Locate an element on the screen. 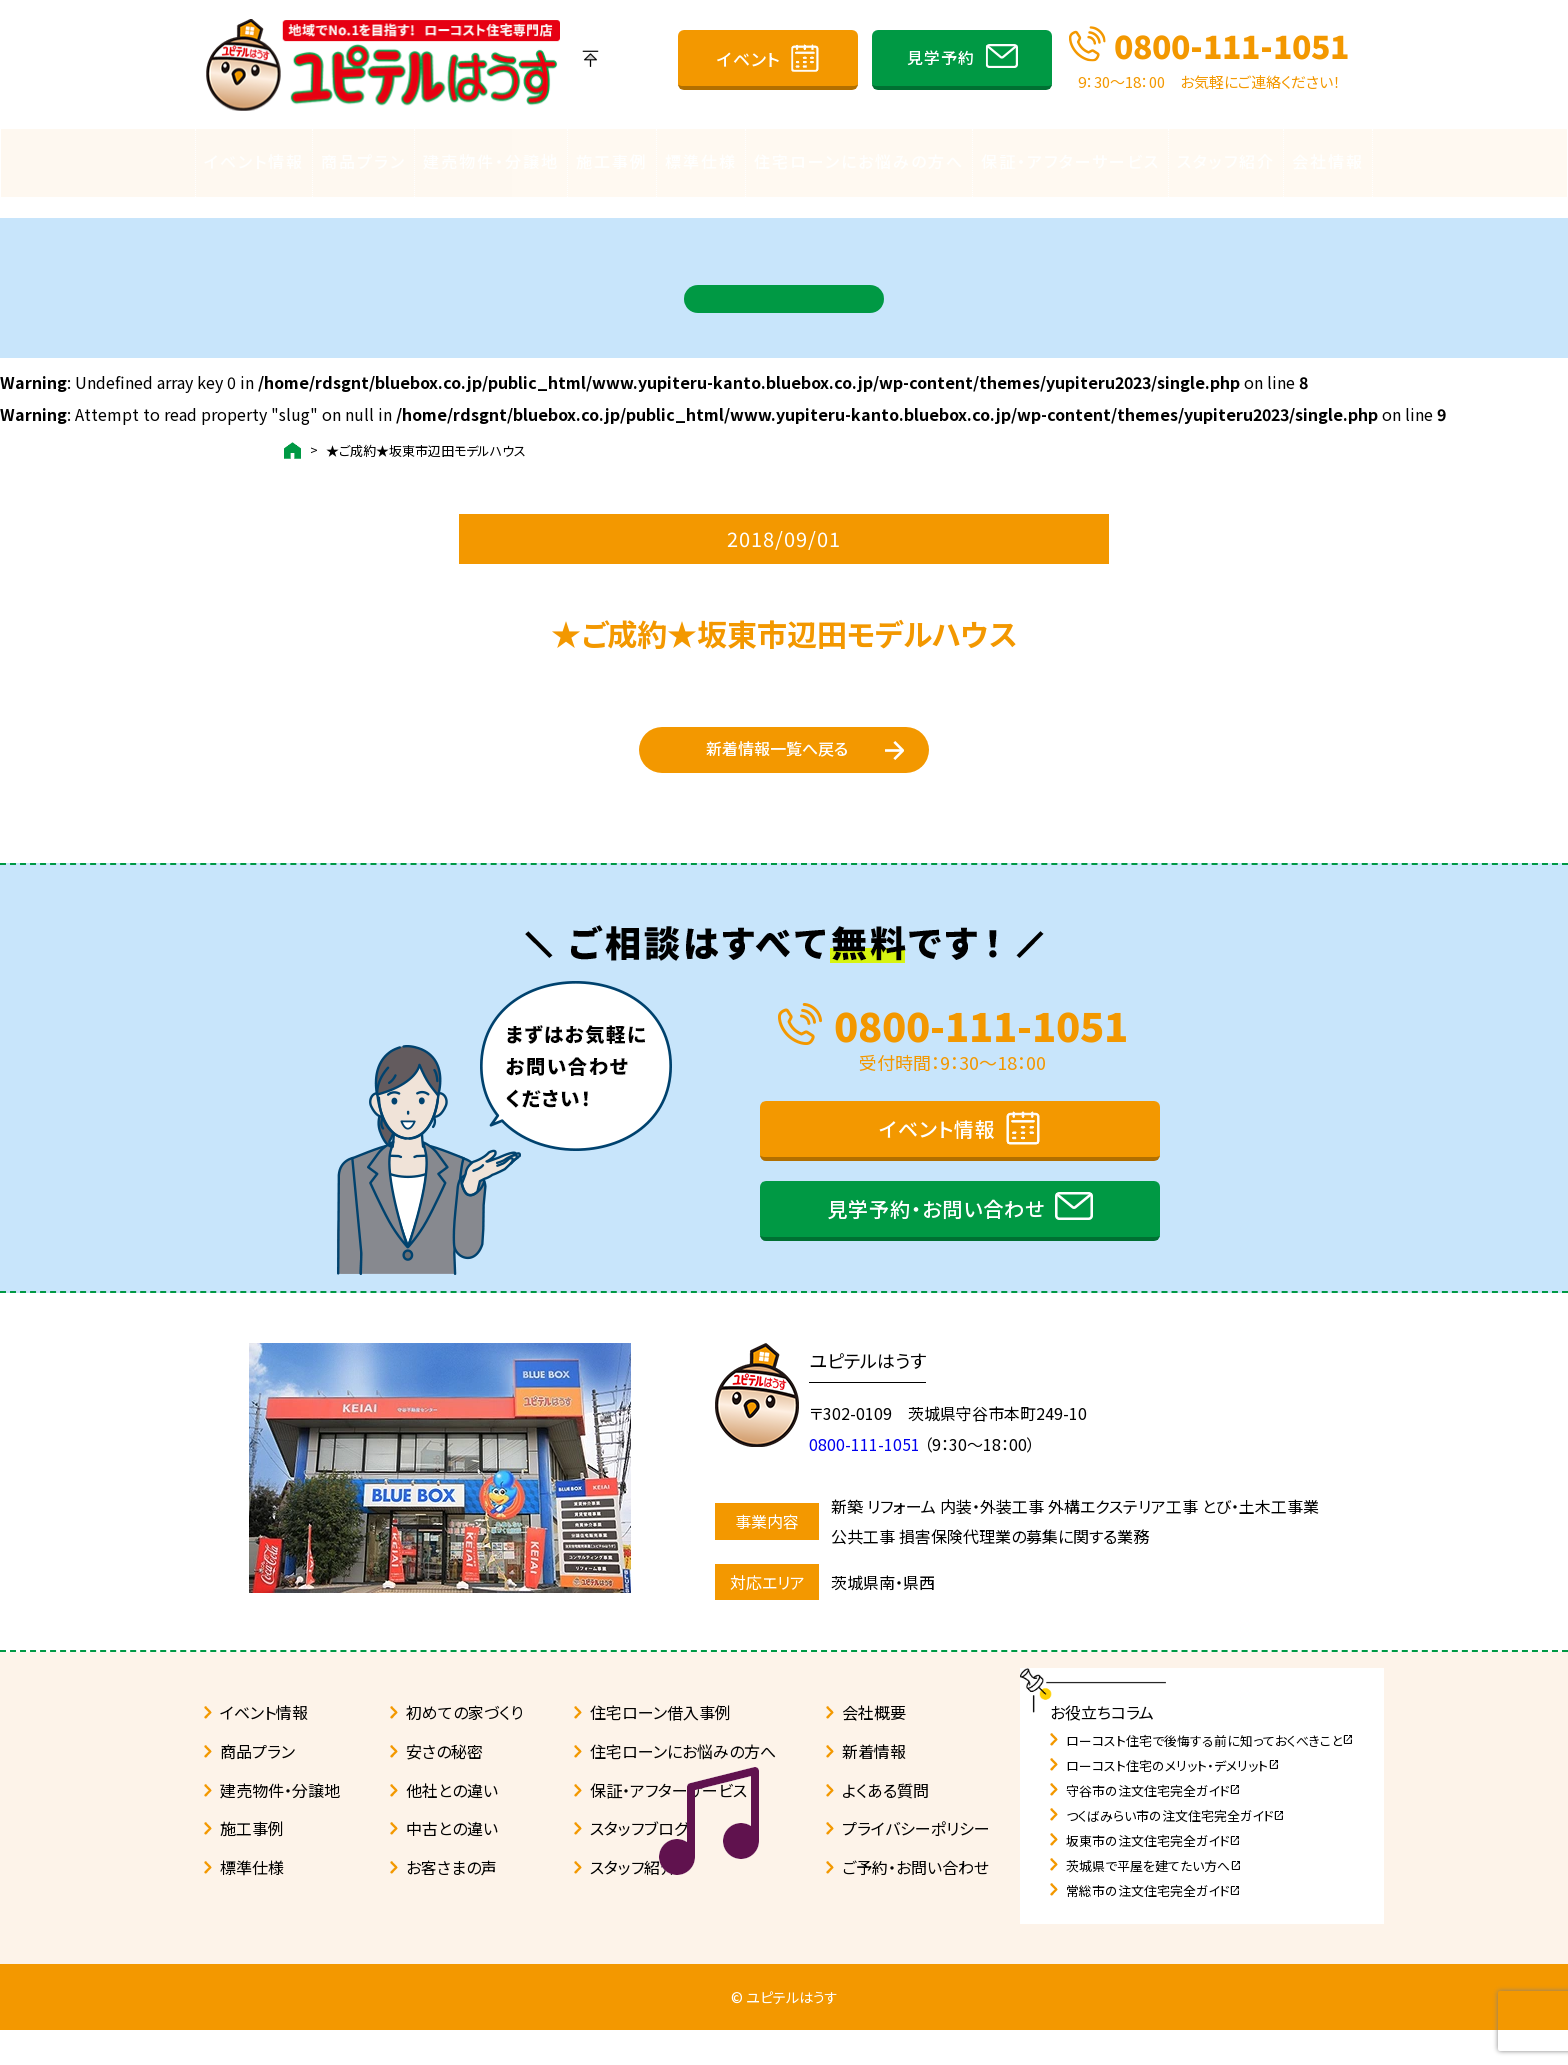  move item to top of list is located at coordinates (590, 58).